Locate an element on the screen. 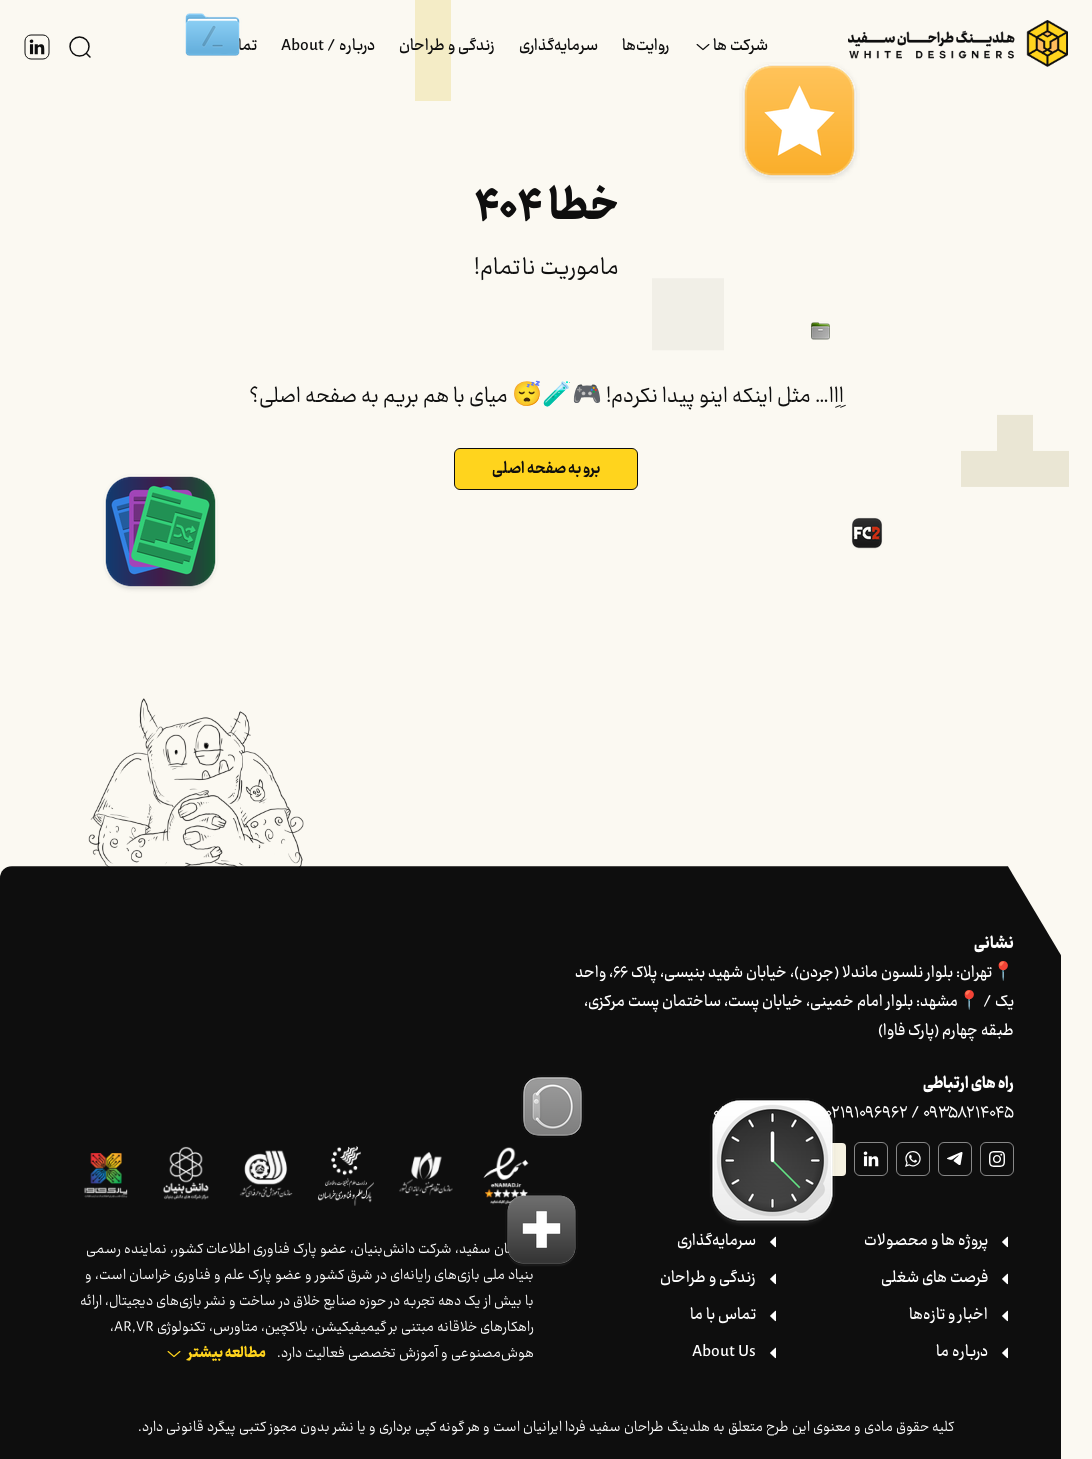  open file manager application is located at coordinates (820, 330).